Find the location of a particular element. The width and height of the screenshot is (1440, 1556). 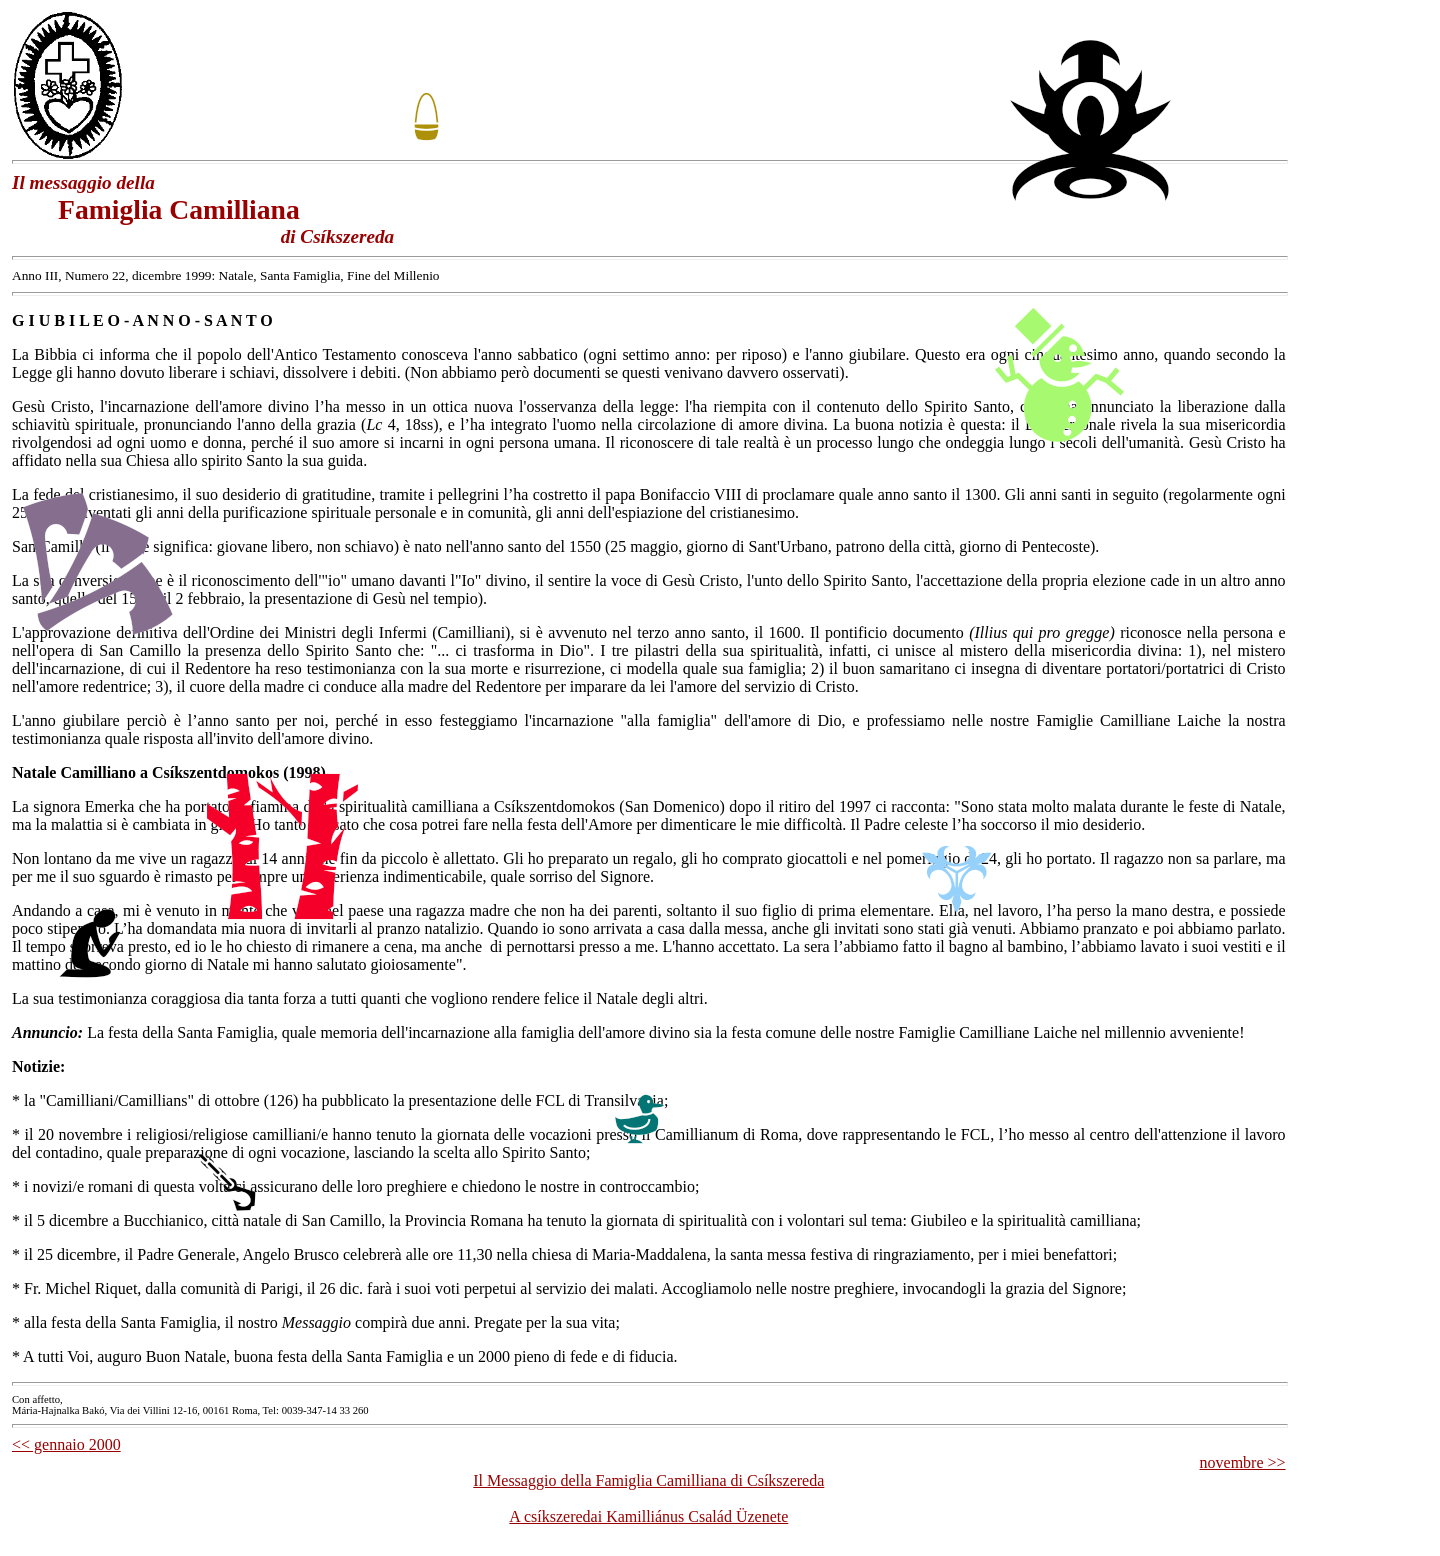

decorative fleur-de-lis or heraldic emblem is located at coordinates (956, 878).